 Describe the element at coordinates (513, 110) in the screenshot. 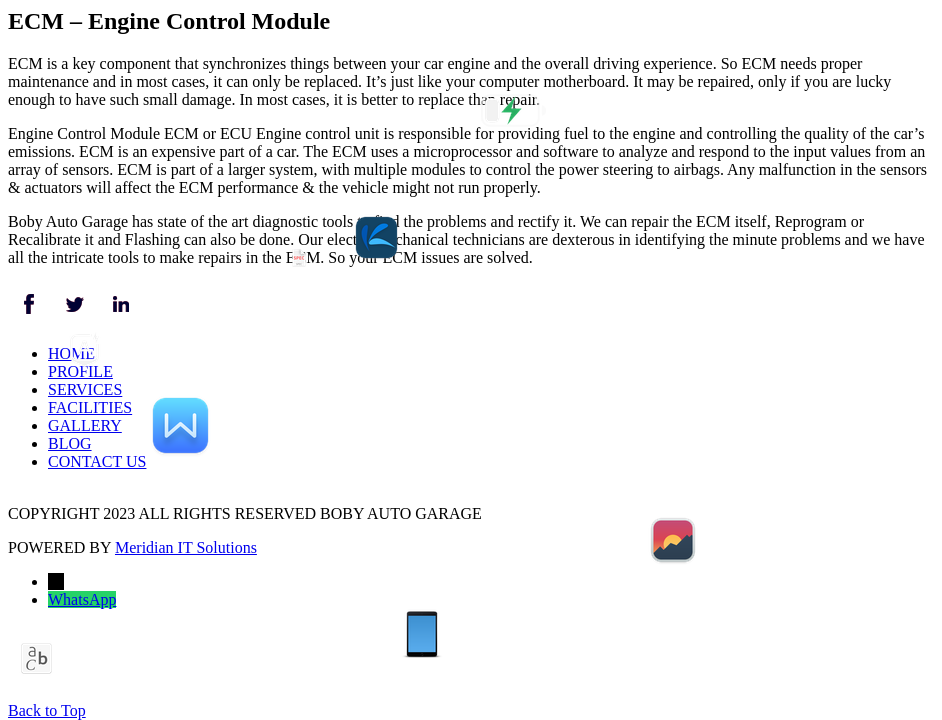

I see `indicates battery is charging at 20% capacity` at that location.